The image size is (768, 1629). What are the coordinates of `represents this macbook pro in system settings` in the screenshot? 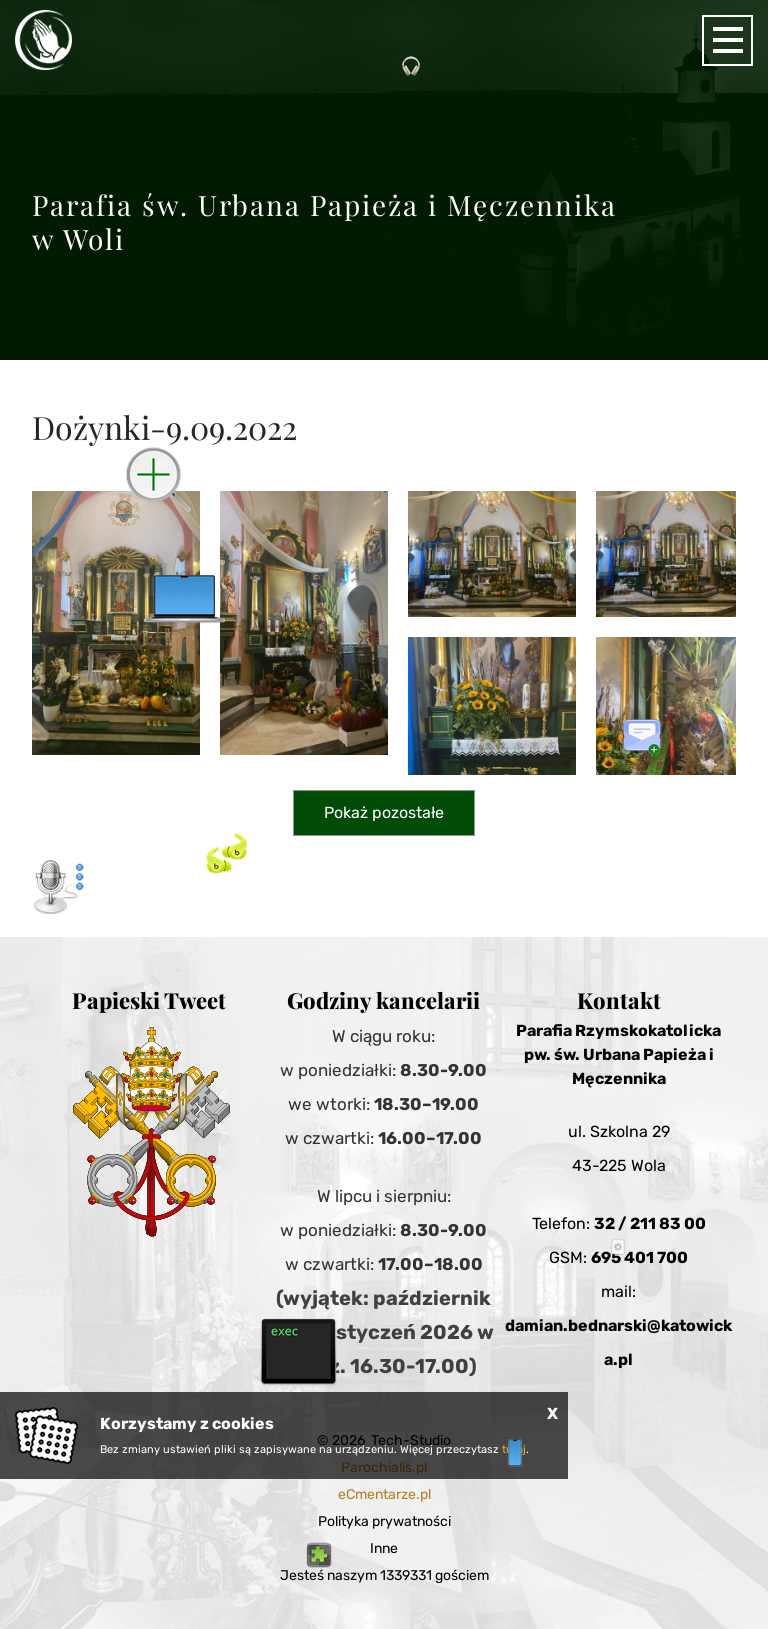 It's located at (184, 592).